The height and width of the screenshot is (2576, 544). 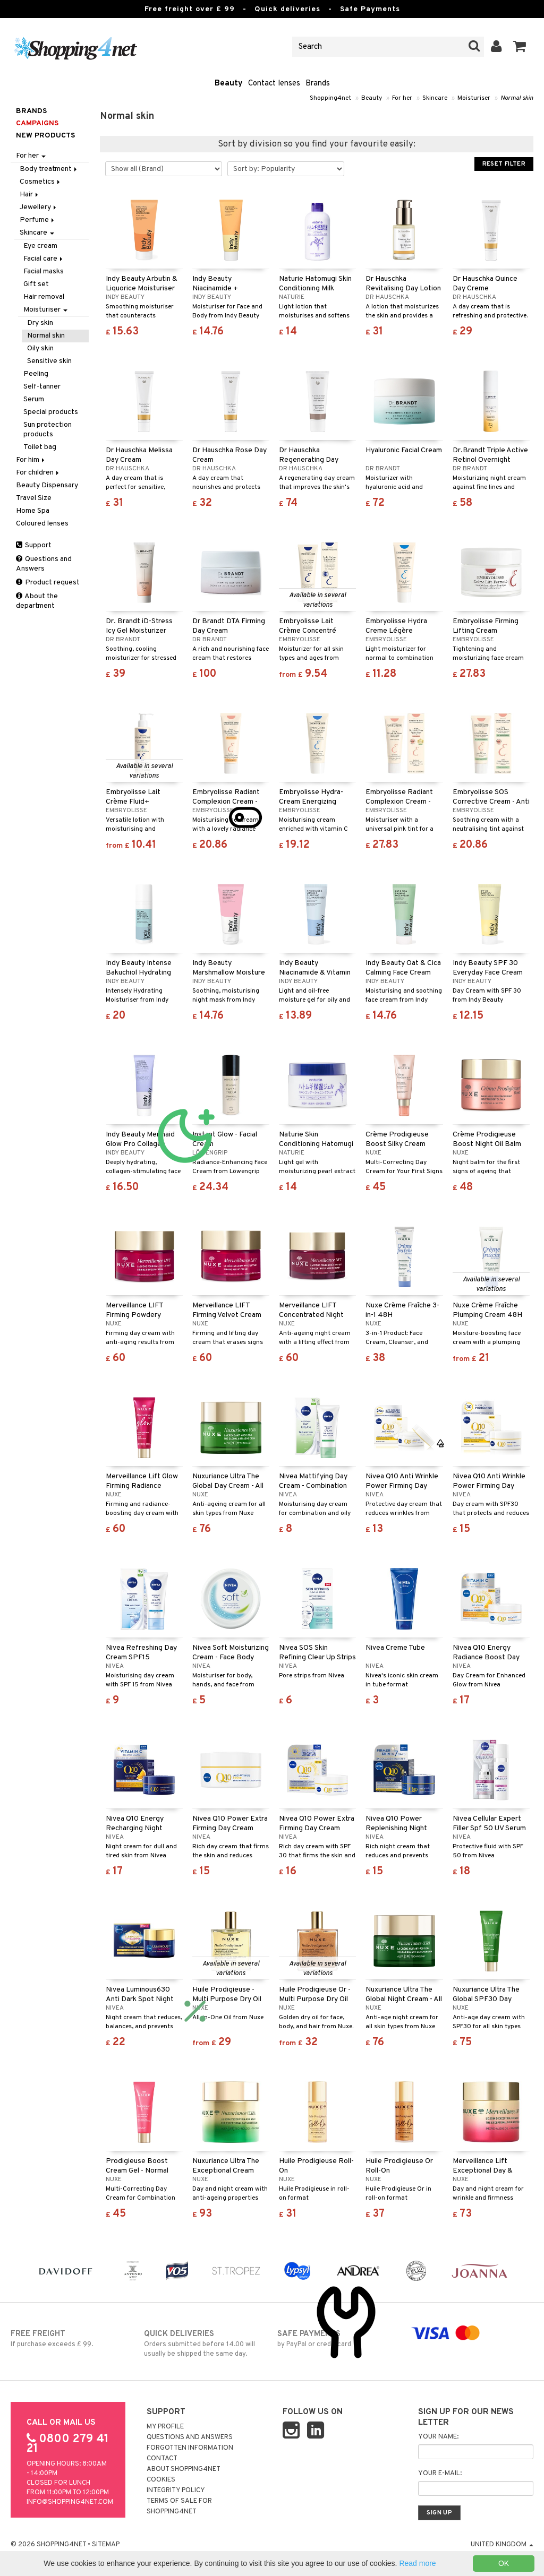 I want to click on navigate to previous or parent level, so click(x=440, y=1443).